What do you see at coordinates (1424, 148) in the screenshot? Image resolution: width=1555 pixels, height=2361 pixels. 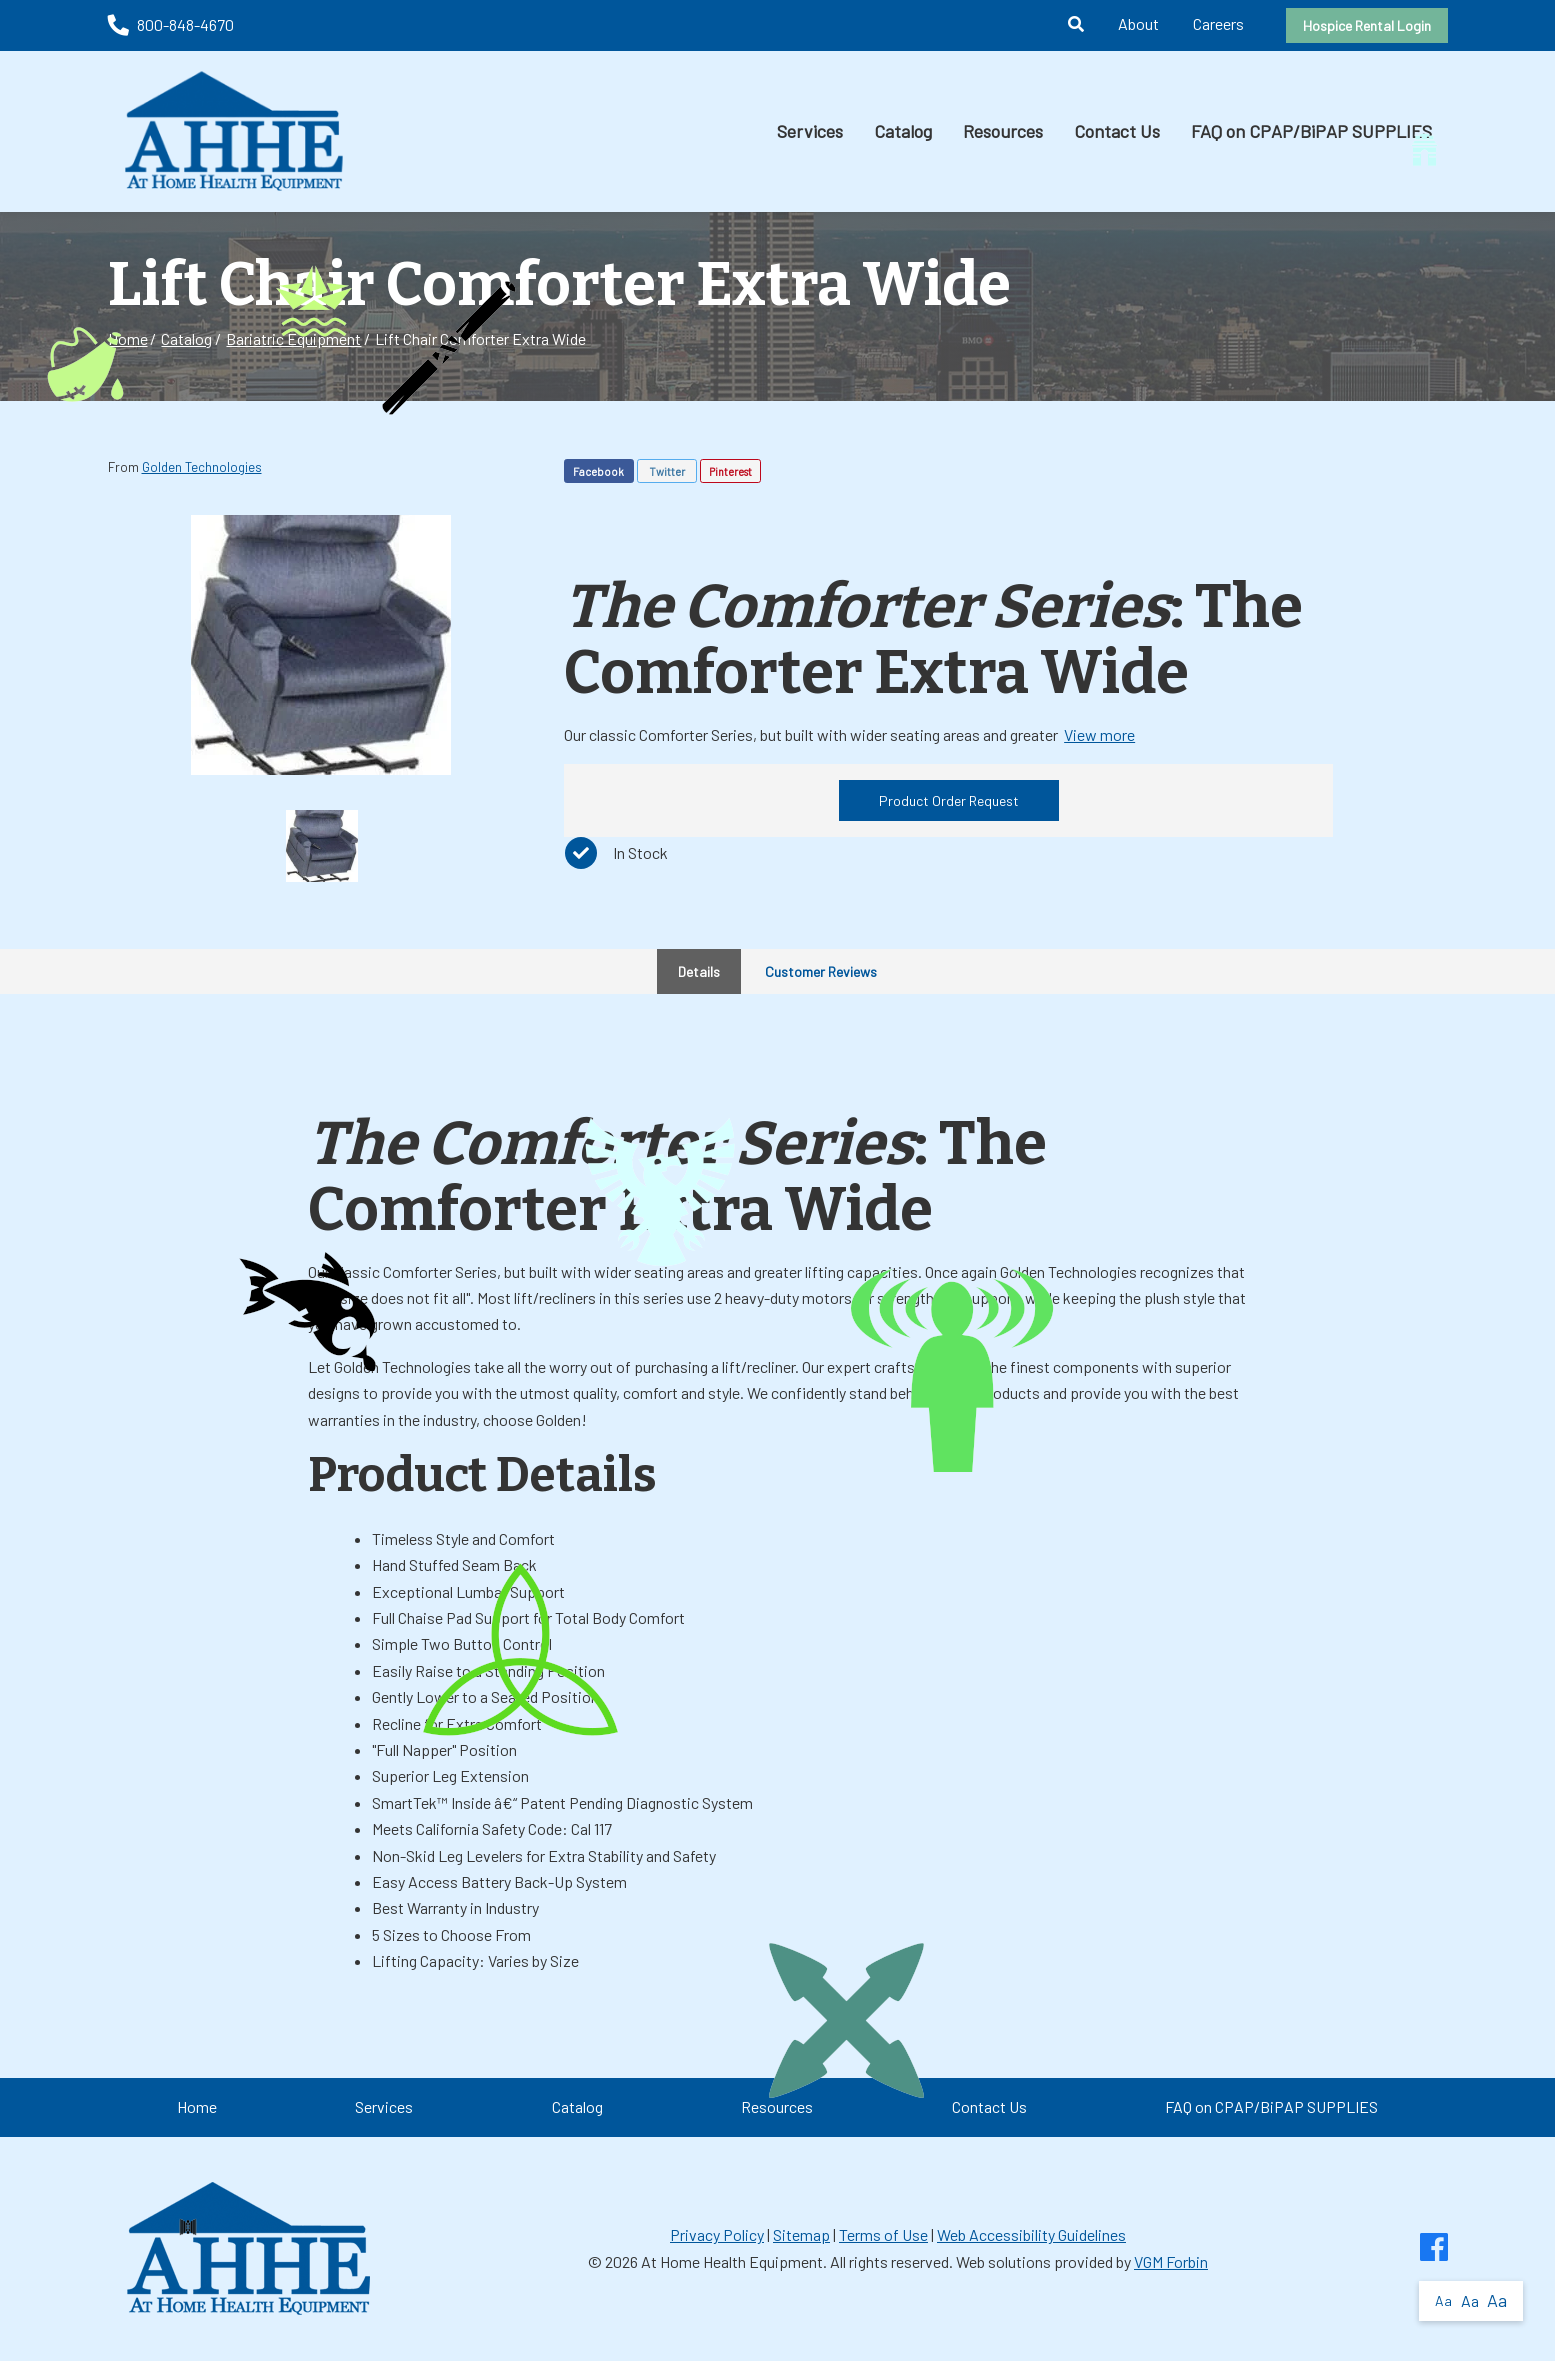 I see `view India Gate landmark information` at bounding box center [1424, 148].